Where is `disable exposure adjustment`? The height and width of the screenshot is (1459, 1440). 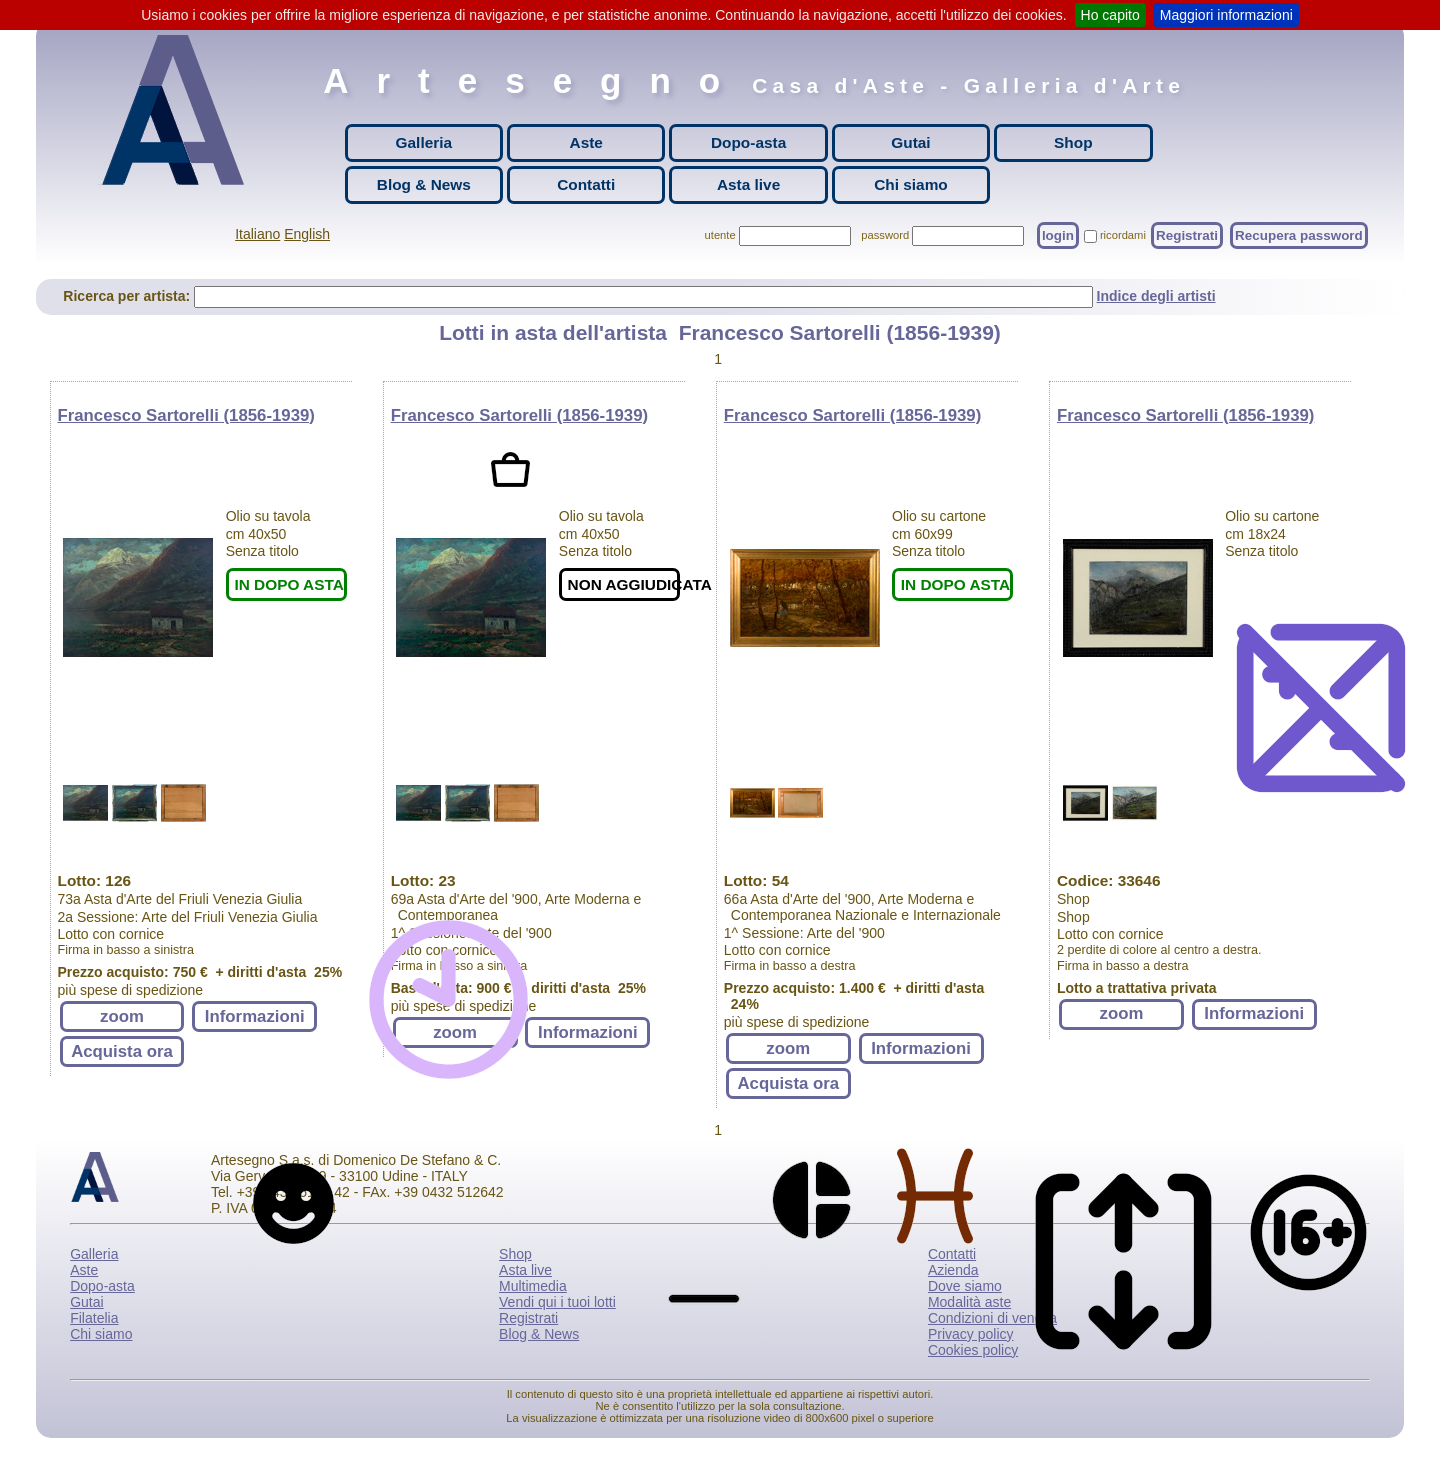 disable exposure adjustment is located at coordinates (1321, 708).